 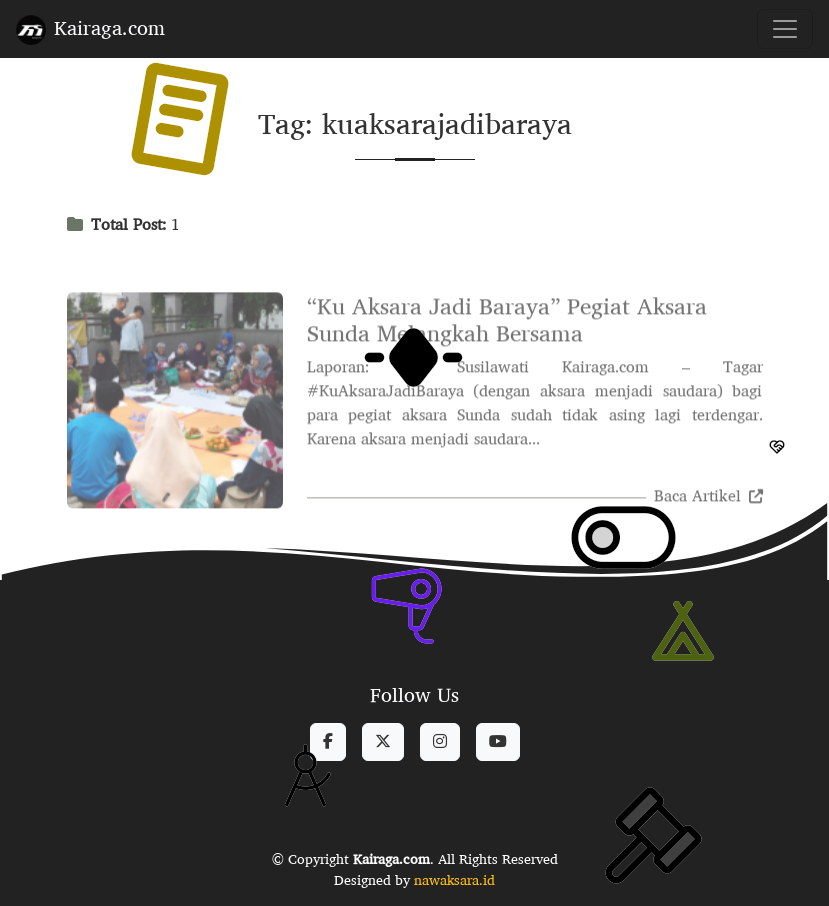 What do you see at coordinates (180, 119) in the screenshot?
I see `view your resume or CV` at bounding box center [180, 119].